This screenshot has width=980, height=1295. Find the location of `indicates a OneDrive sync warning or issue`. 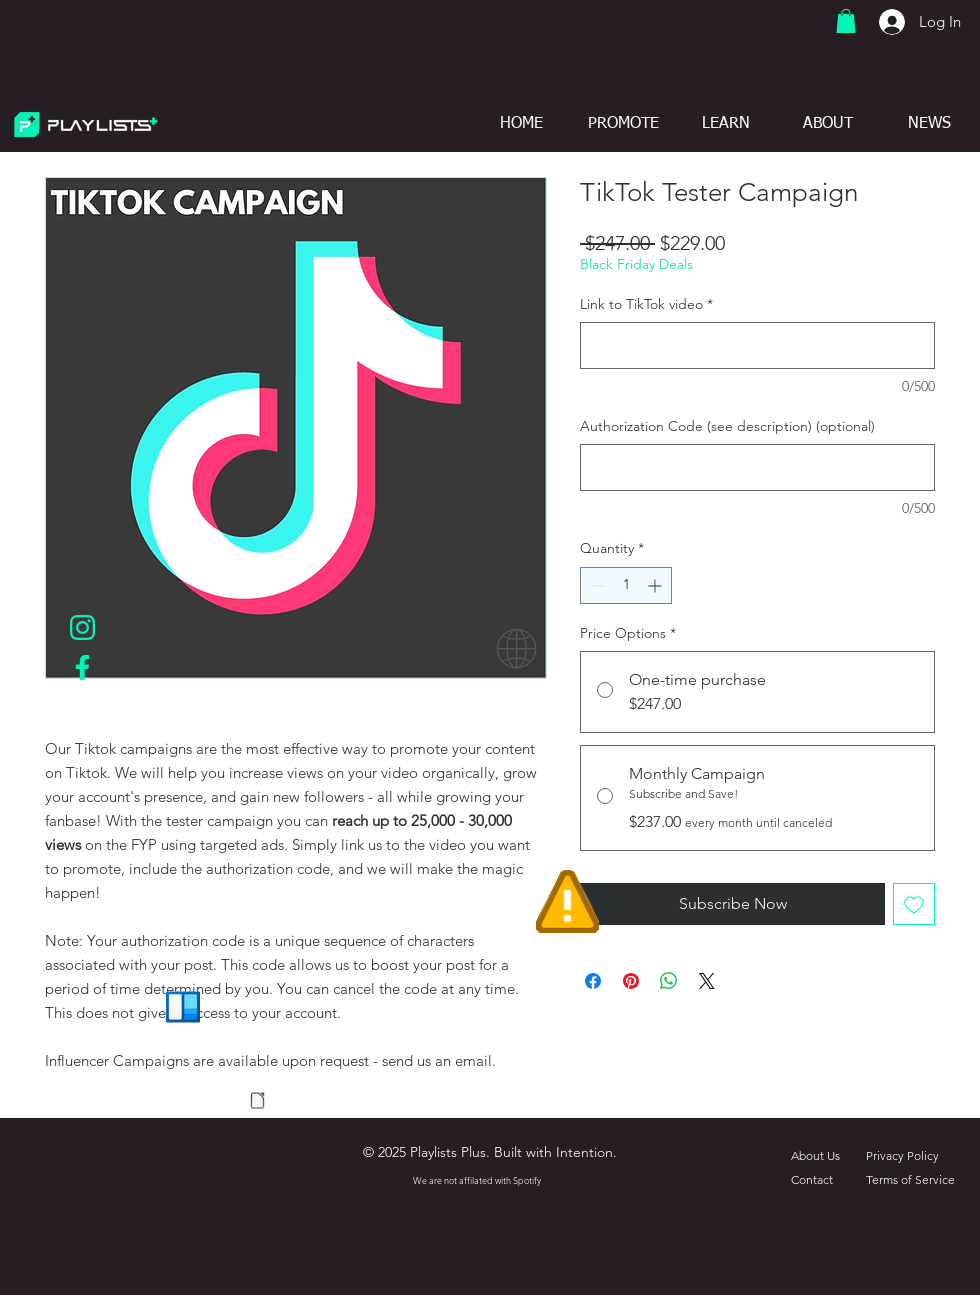

indicates a OneDrive sync warning or issue is located at coordinates (567, 901).